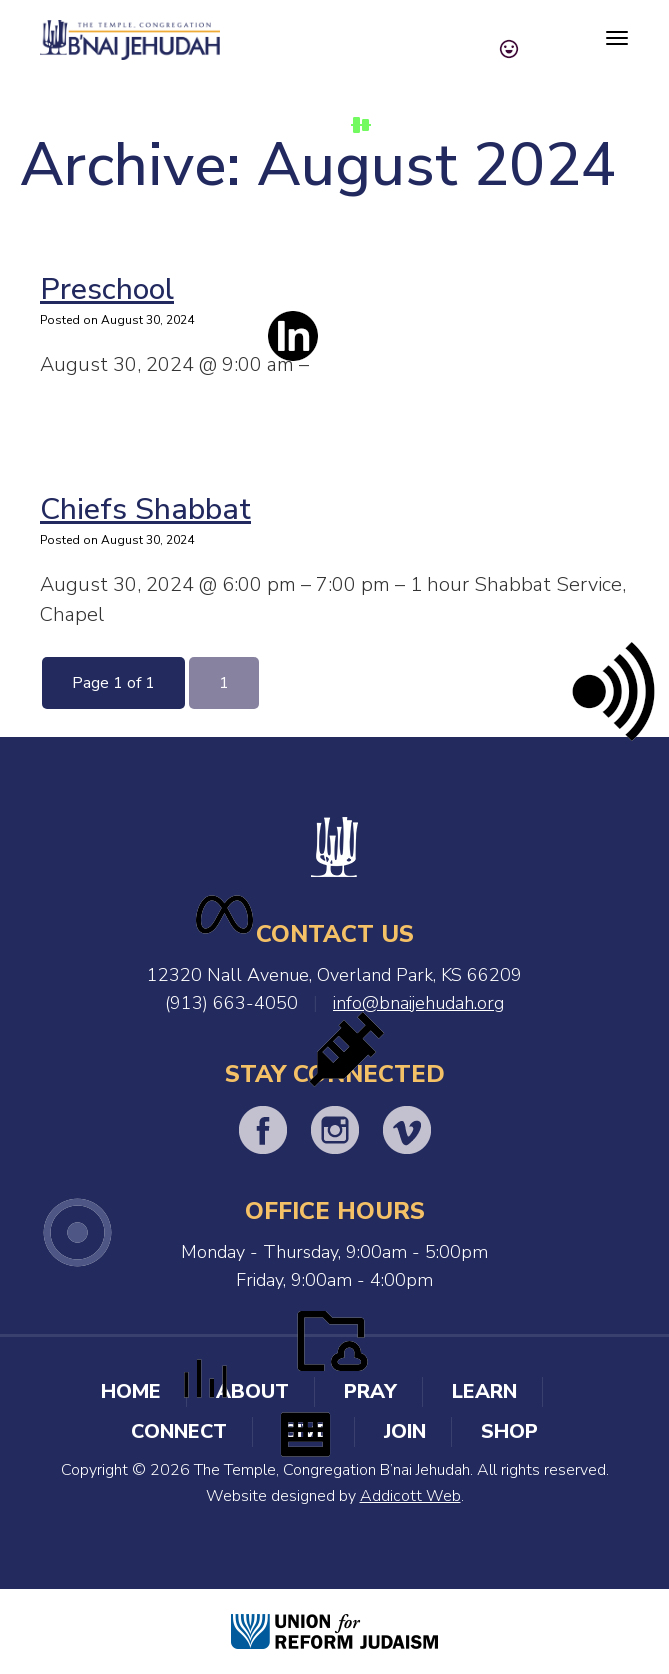 This screenshot has height=1674, width=669. What do you see at coordinates (361, 125) in the screenshot?
I see `align items to vertical center` at bounding box center [361, 125].